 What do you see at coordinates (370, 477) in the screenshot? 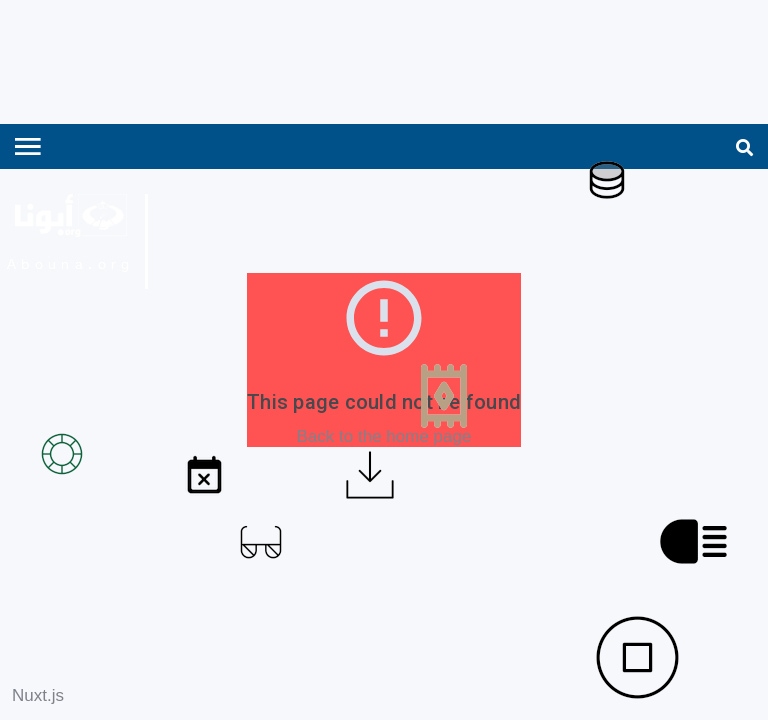
I see `download a file` at bounding box center [370, 477].